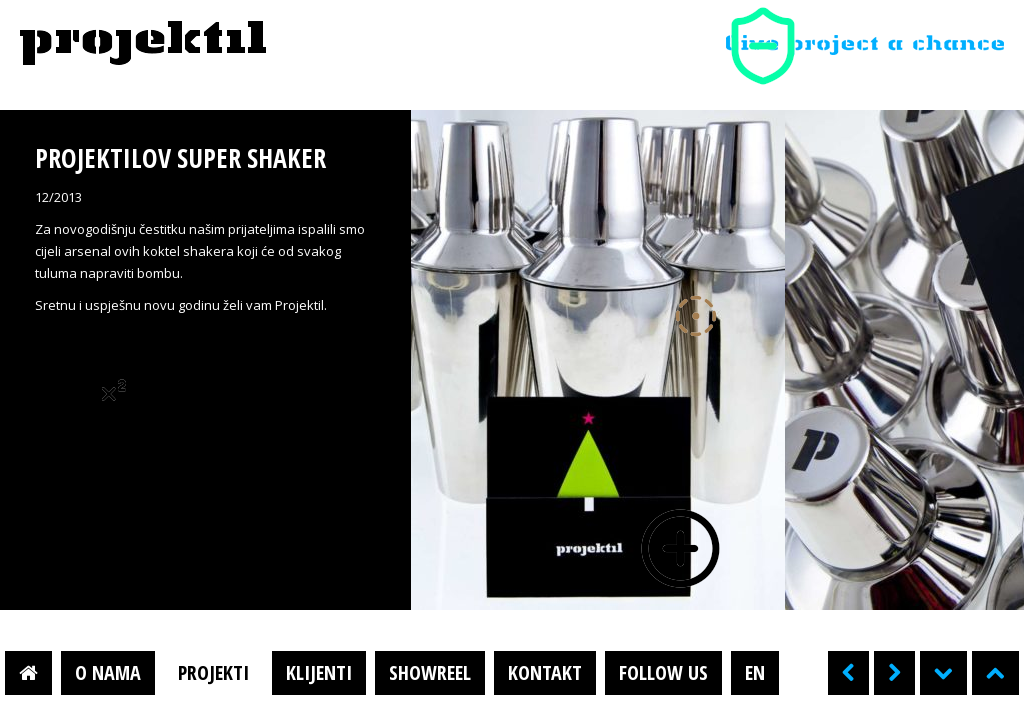 The image size is (1024, 720). I want to click on set focus point or target area, so click(696, 316).